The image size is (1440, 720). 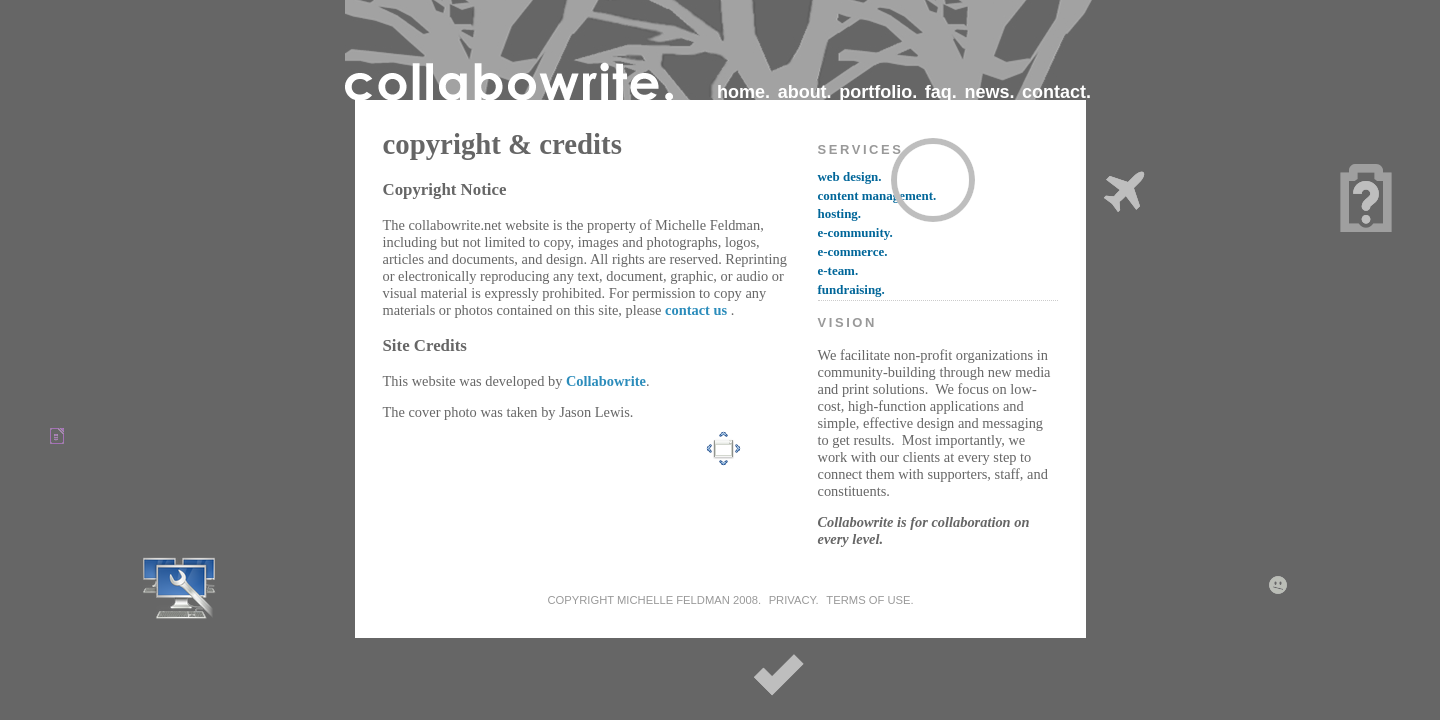 I want to click on access network and connection settings, so click(x=179, y=588).